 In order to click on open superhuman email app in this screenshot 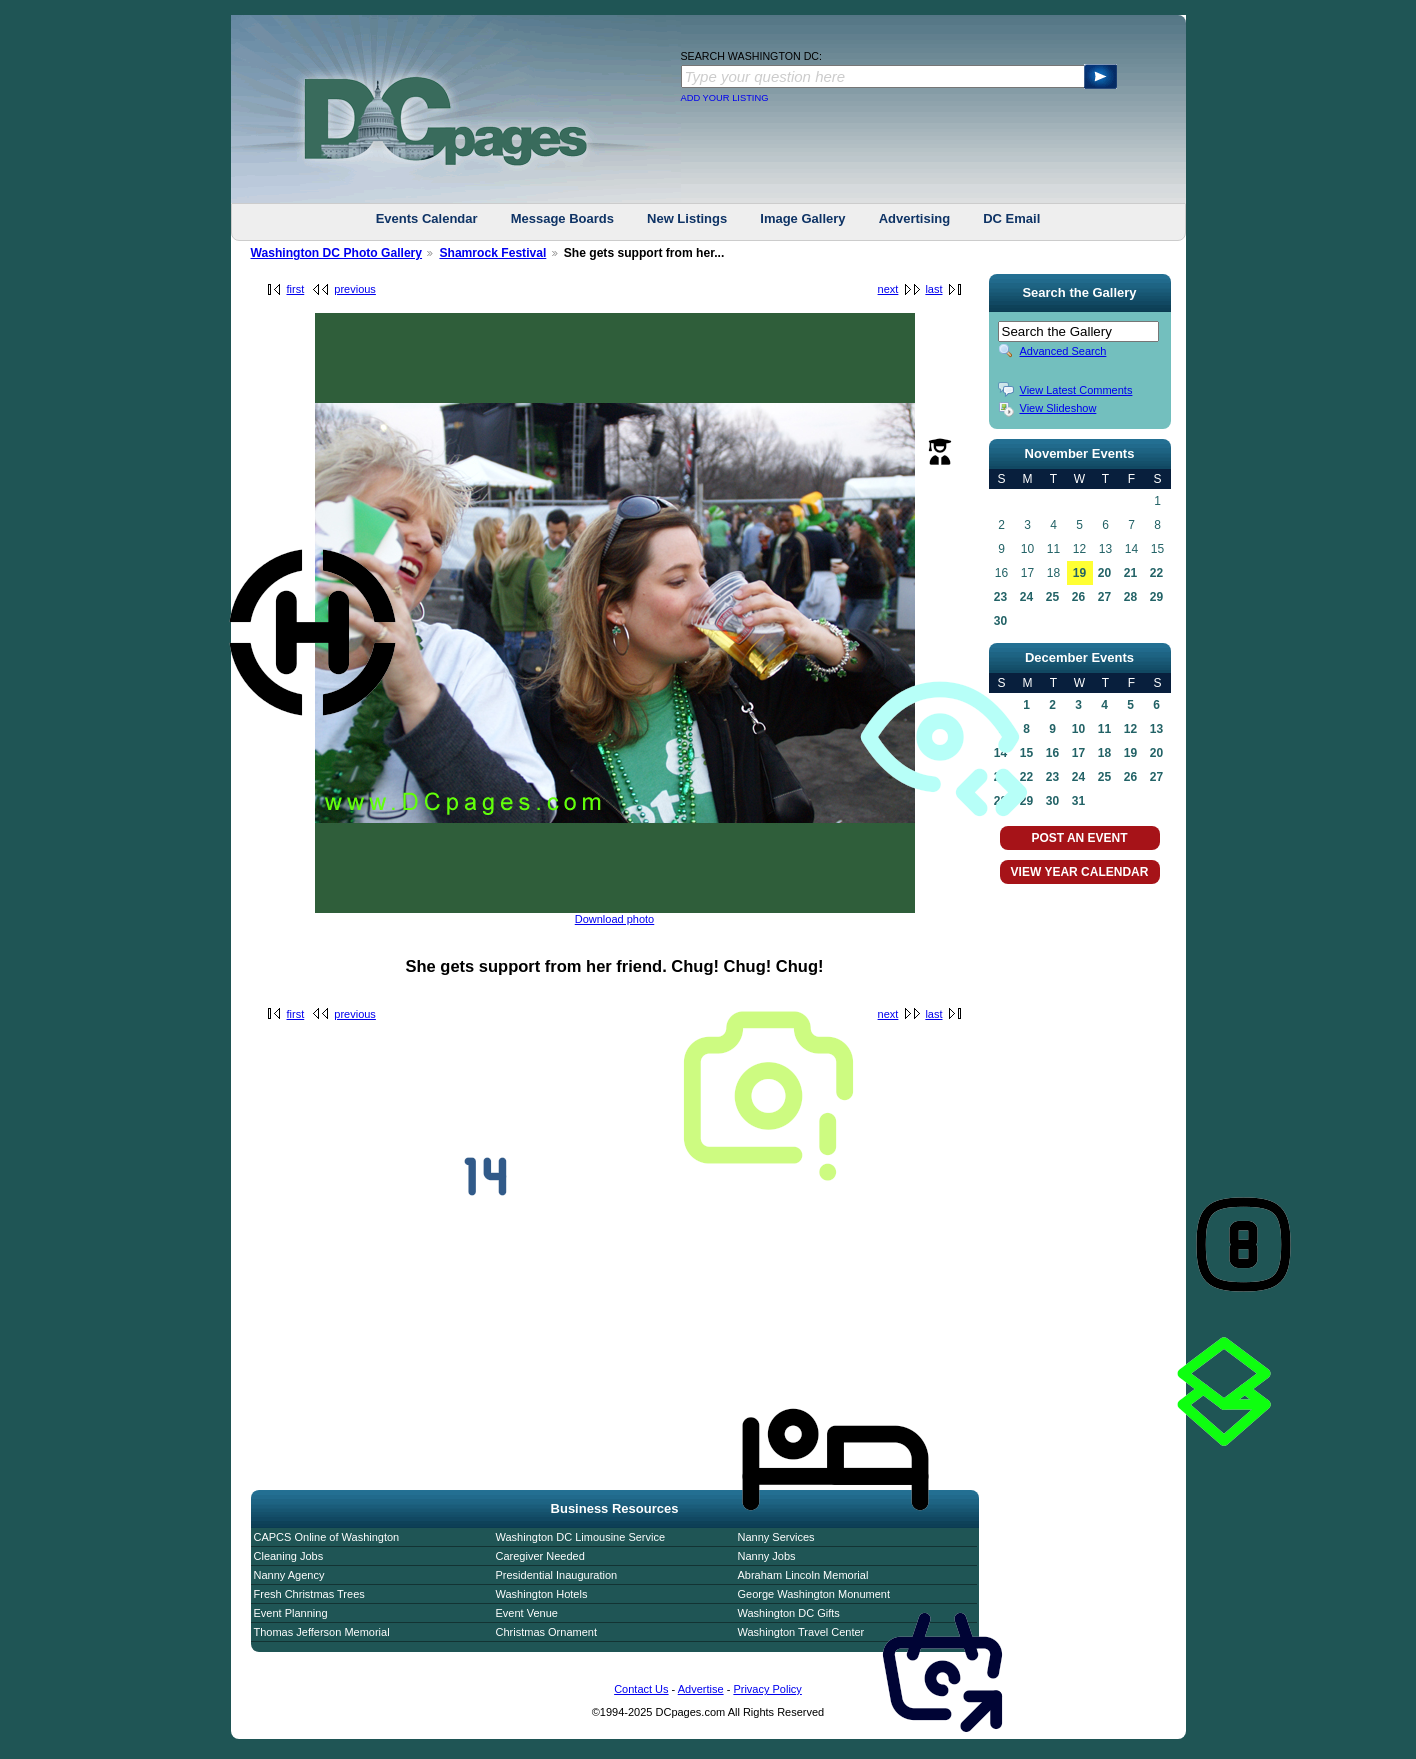, I will do `click(1224, 1389)`.